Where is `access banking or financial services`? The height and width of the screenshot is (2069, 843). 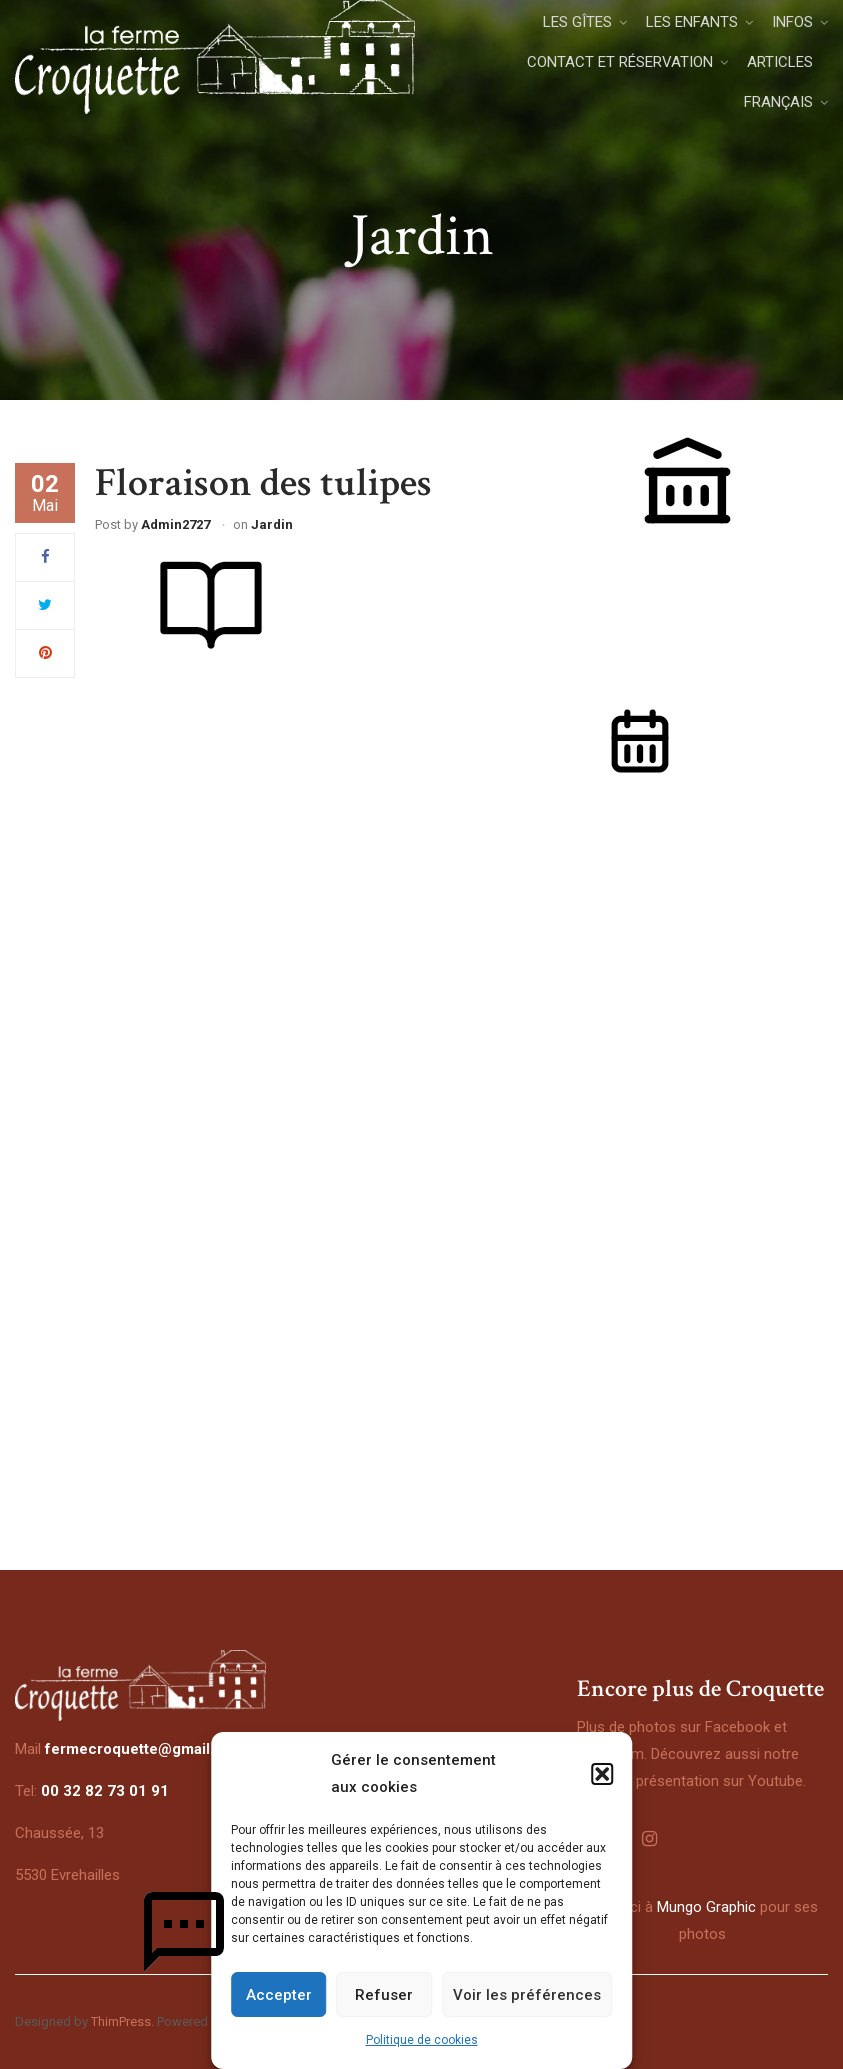 access banking or financial services is located at coordinates (687, 480).